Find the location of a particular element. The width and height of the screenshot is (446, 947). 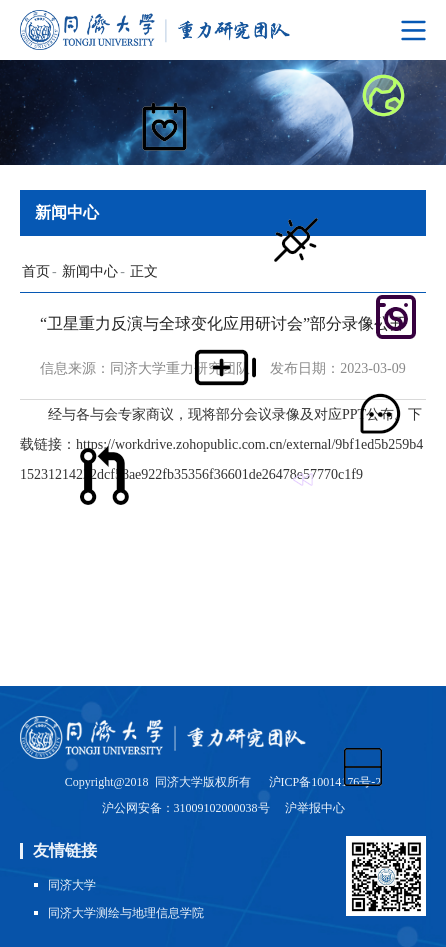

split view horizontally is located at coordinates (363, 767).